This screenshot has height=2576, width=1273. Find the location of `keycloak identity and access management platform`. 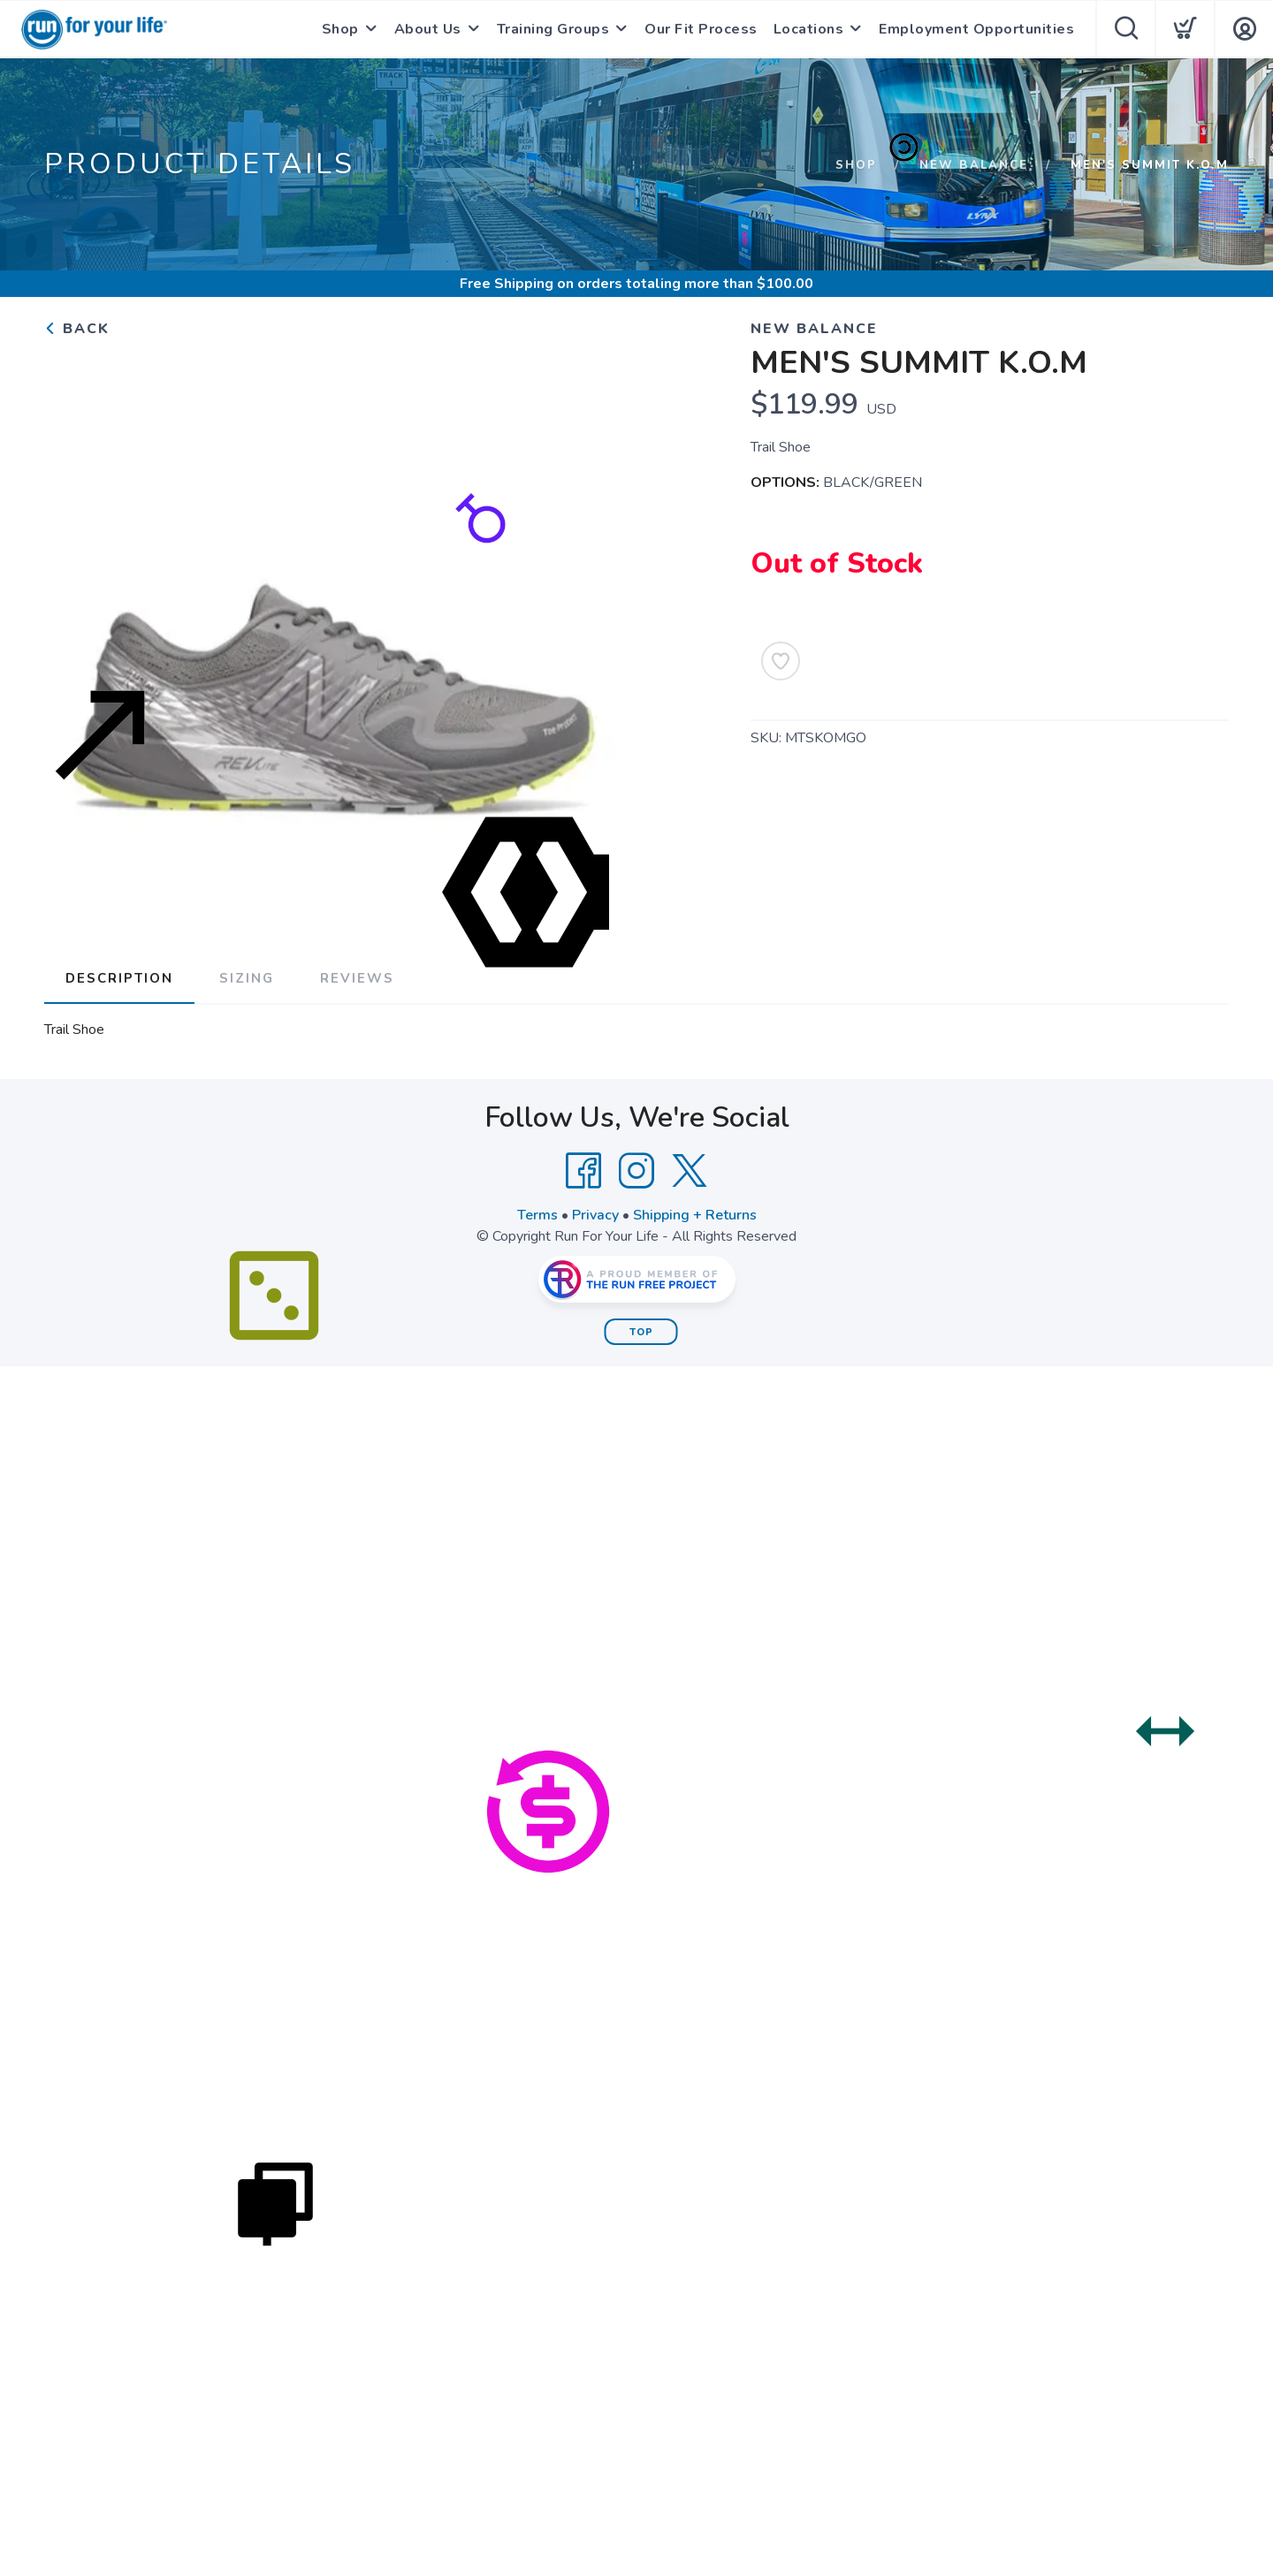

keycloak identity and access management platform is located at coordinates (525, 892).